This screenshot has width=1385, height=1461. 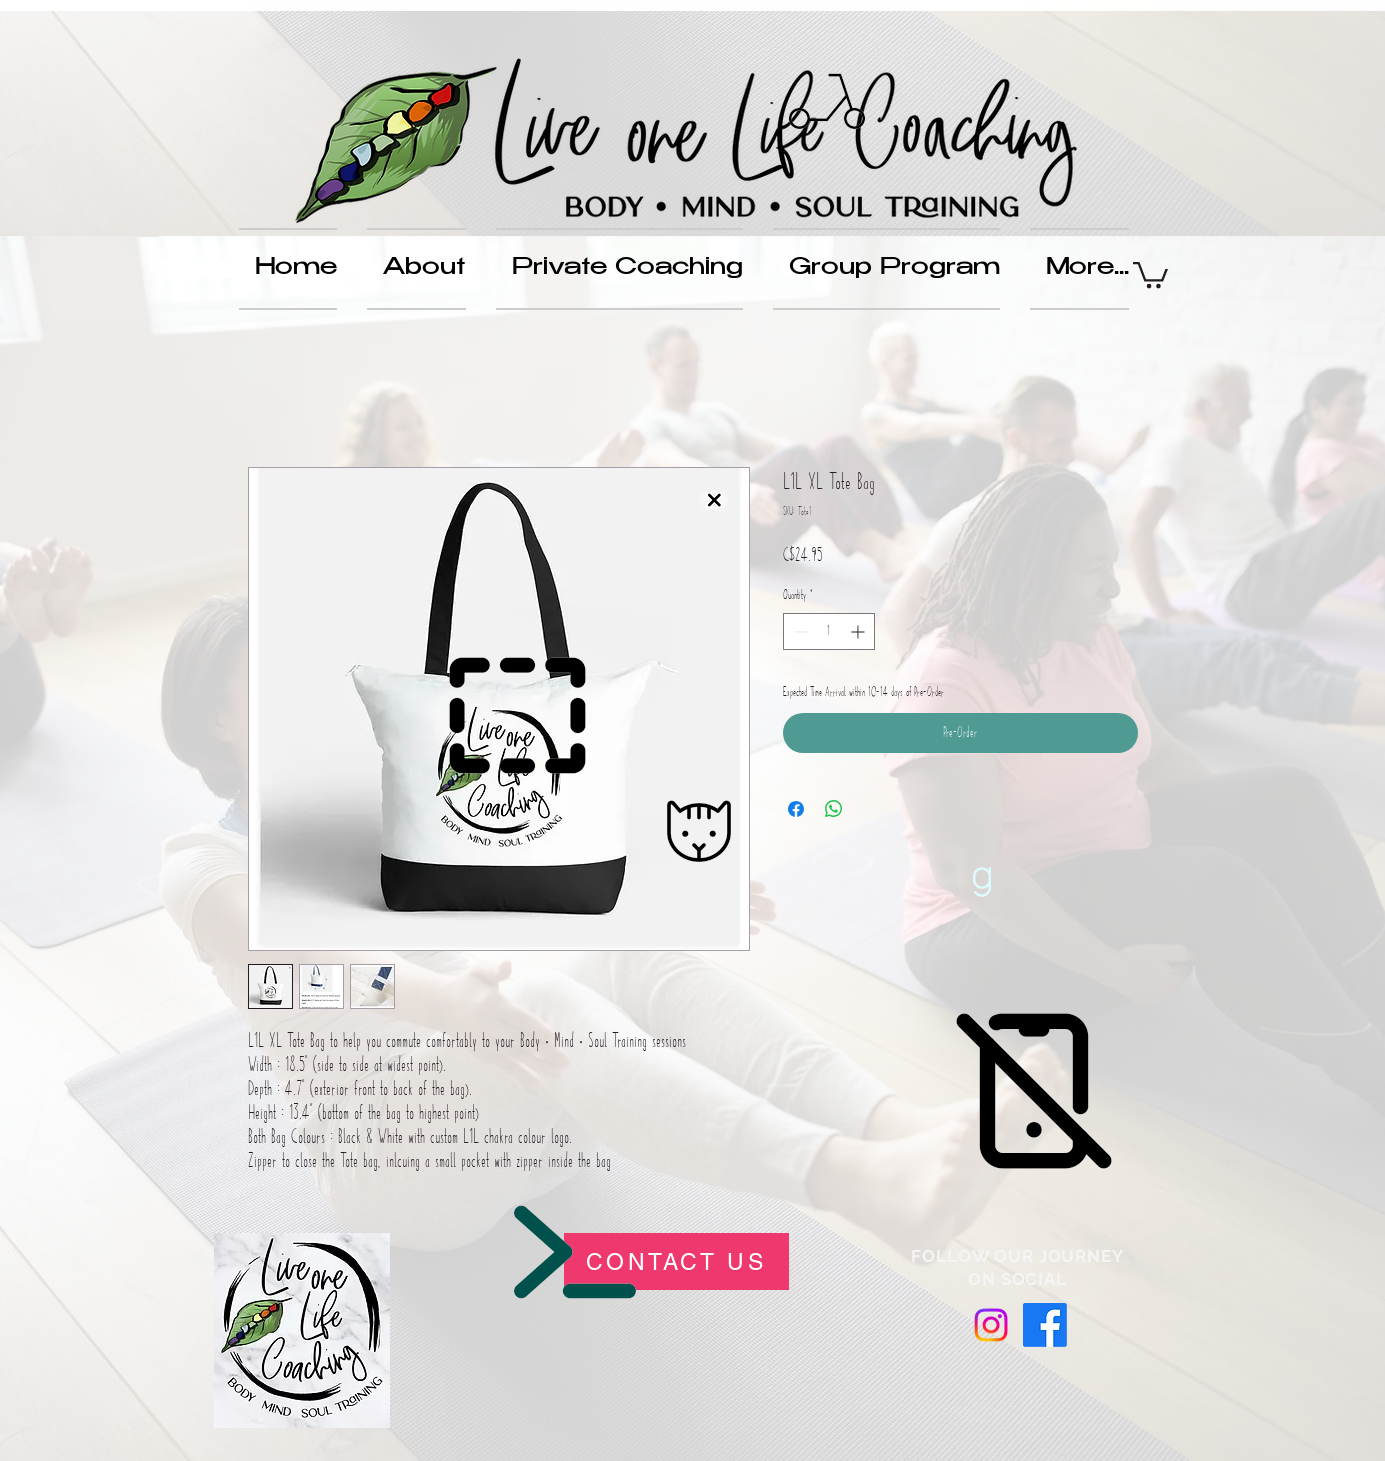 What do you see at coordinates (982, 882) in the screenshot?
I see `open goodreads app or profile` at bounding box center [982, 882].